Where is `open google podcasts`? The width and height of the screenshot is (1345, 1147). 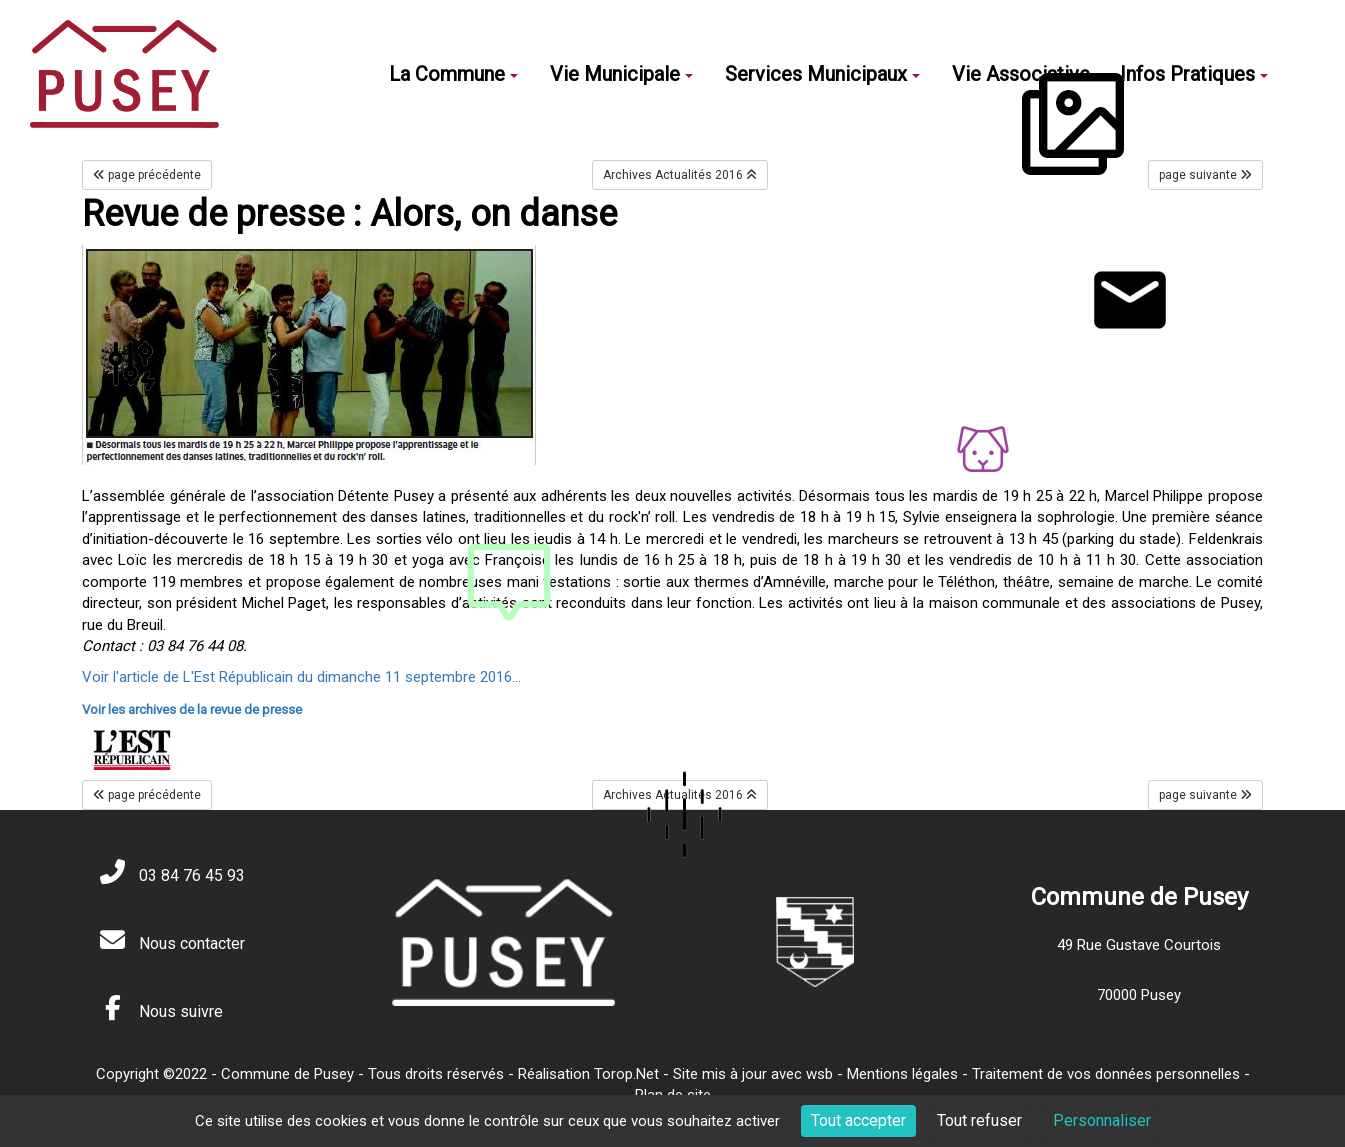
open google podcasts is located at coordinates (684, 814).